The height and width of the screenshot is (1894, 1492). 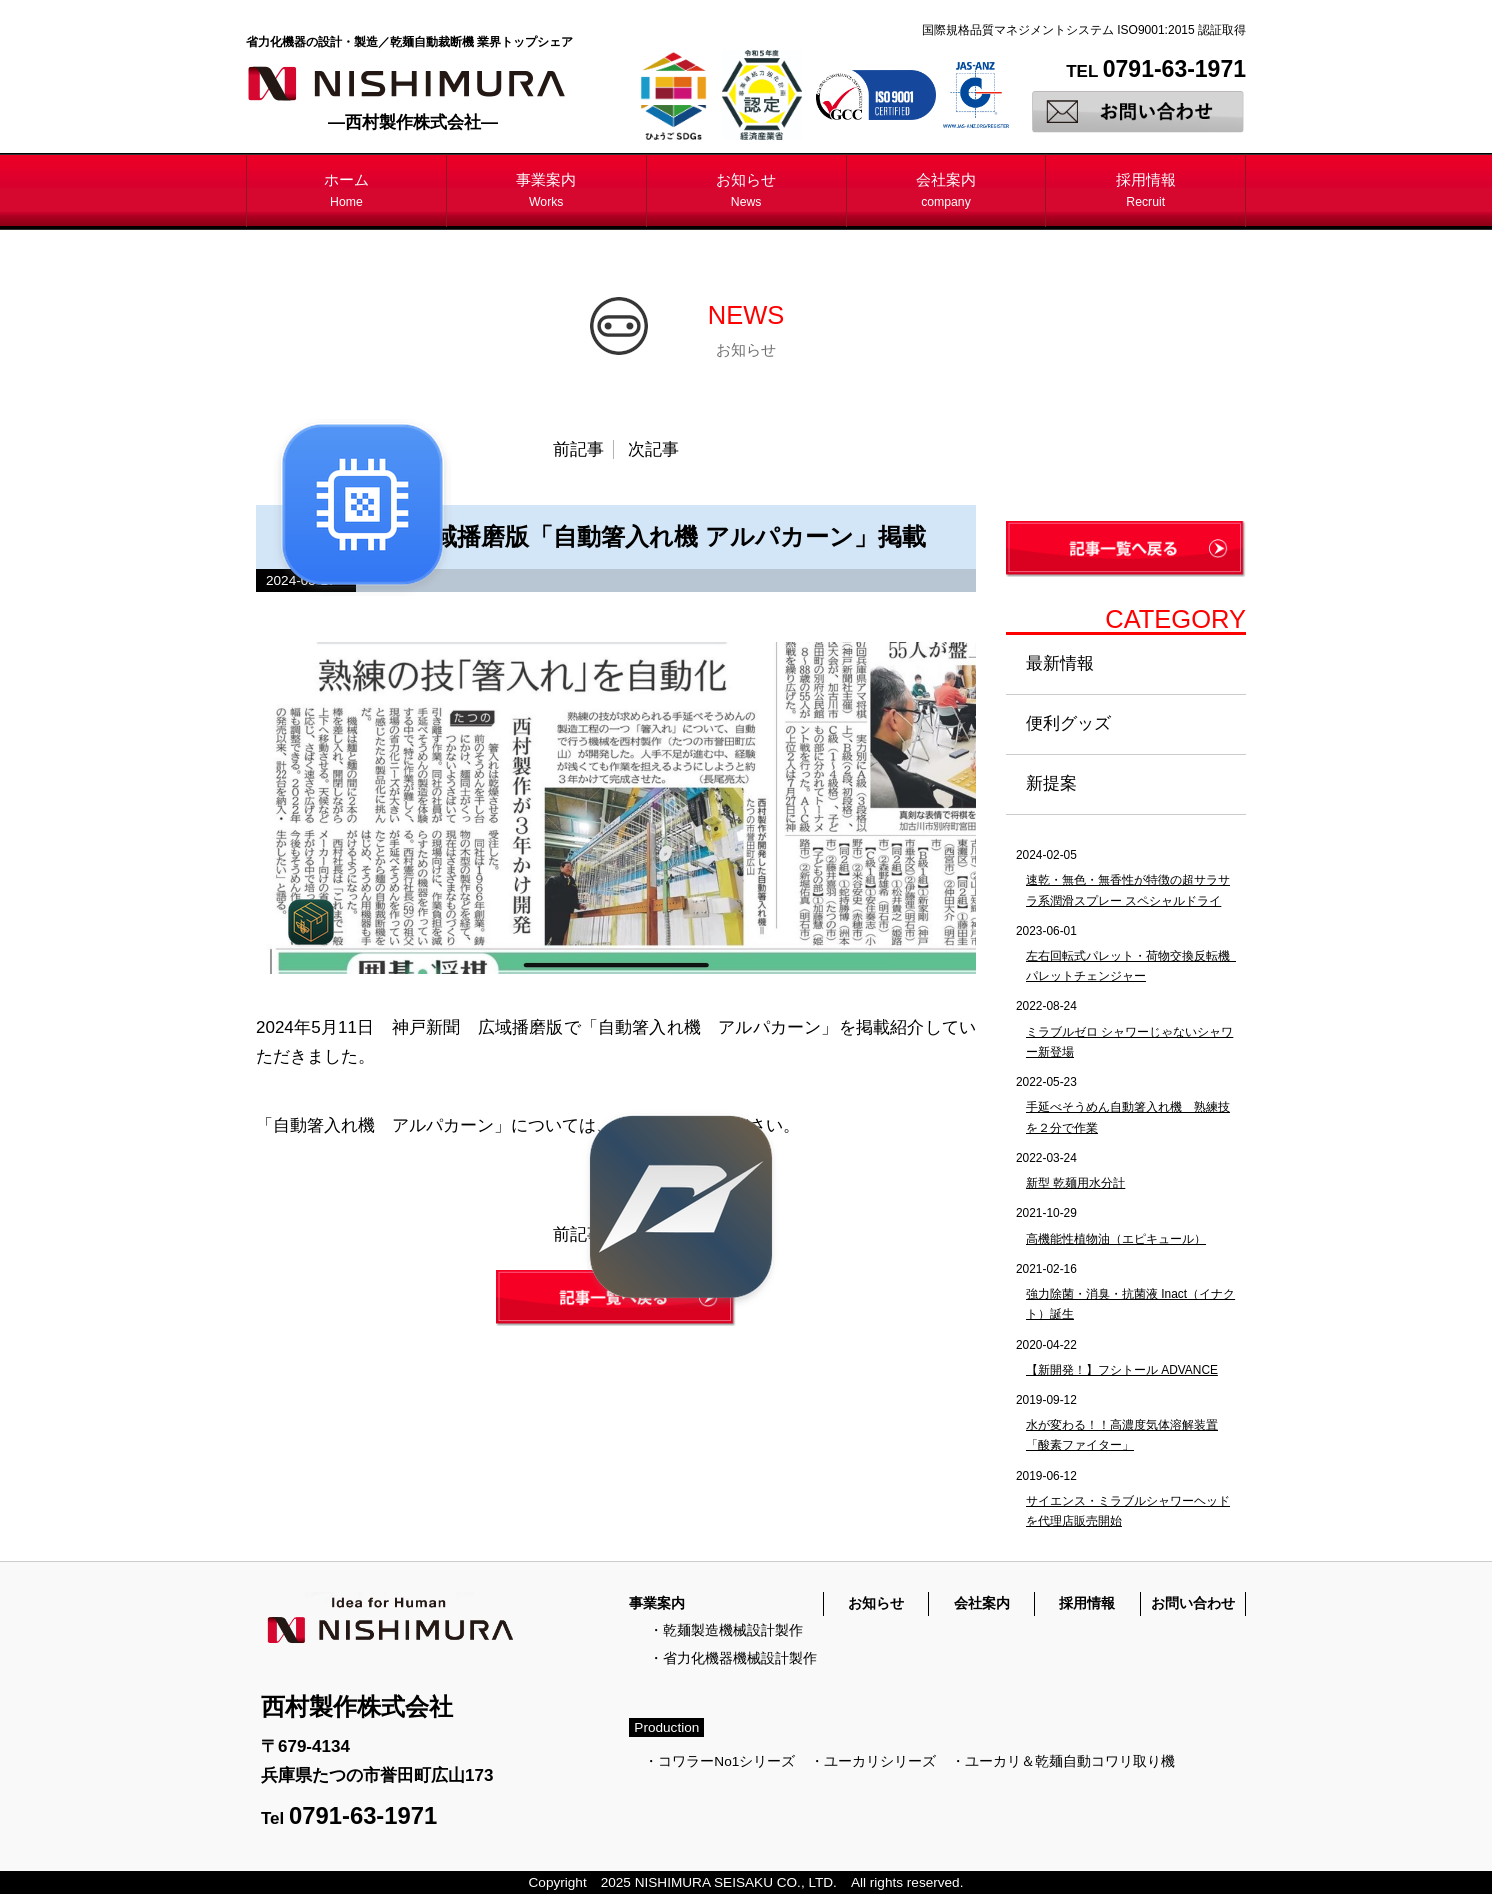 I want to click on open bee package manager application, so click(x=311, y=922).